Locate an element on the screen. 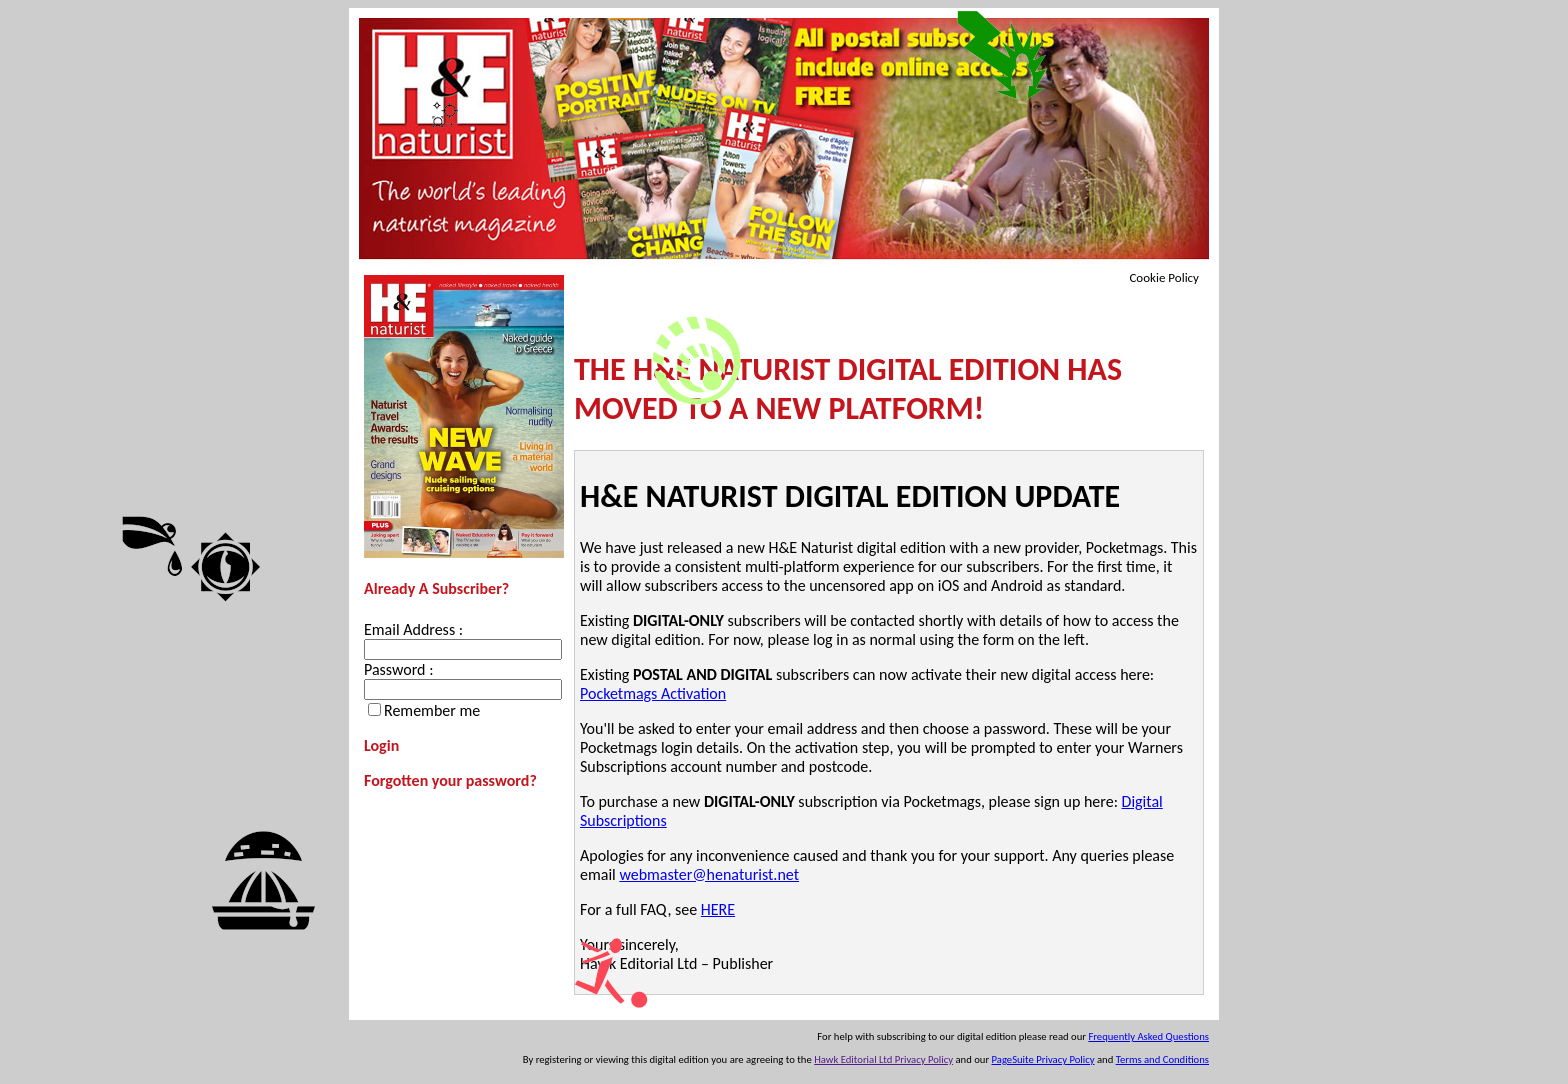 This screenshot has width=1568, height=1084. access kitchen or cooking tools is located at coordinates (263, 880).